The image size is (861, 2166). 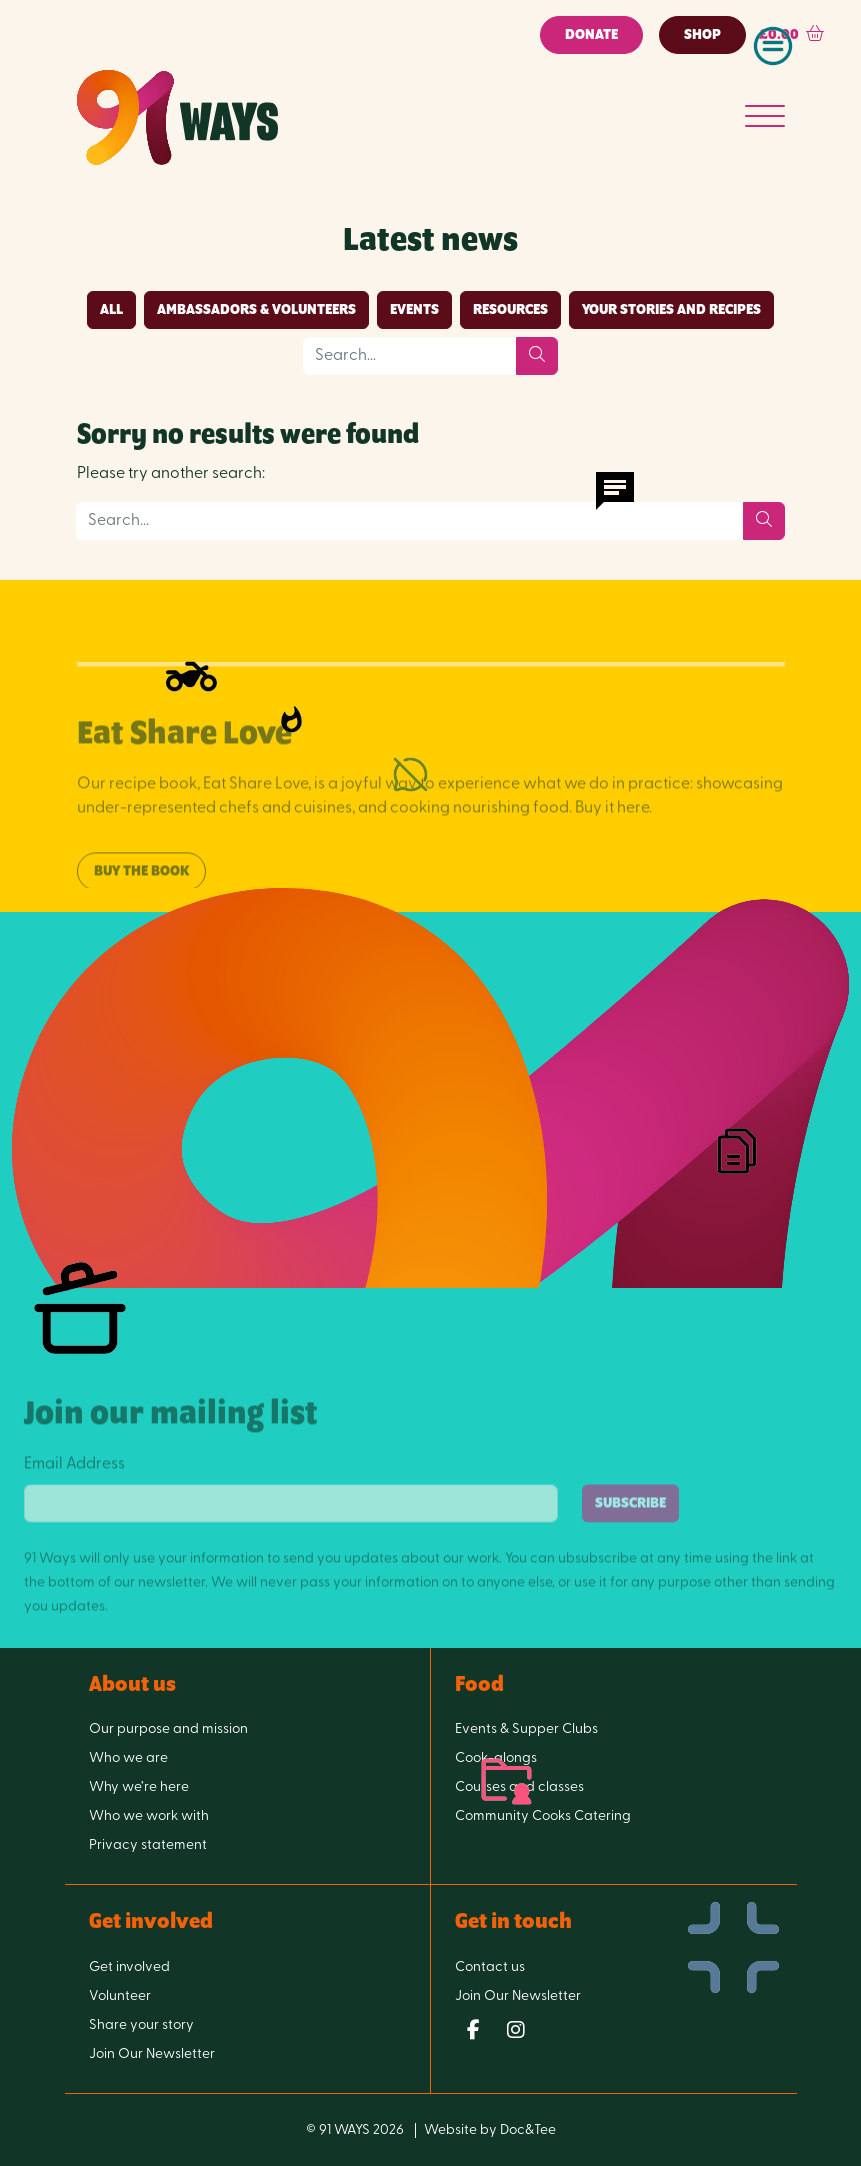 What do you see at coordinates (615, 491) in the screenshot?
I see `open chat or messaging` at bounding box center [615, 491].